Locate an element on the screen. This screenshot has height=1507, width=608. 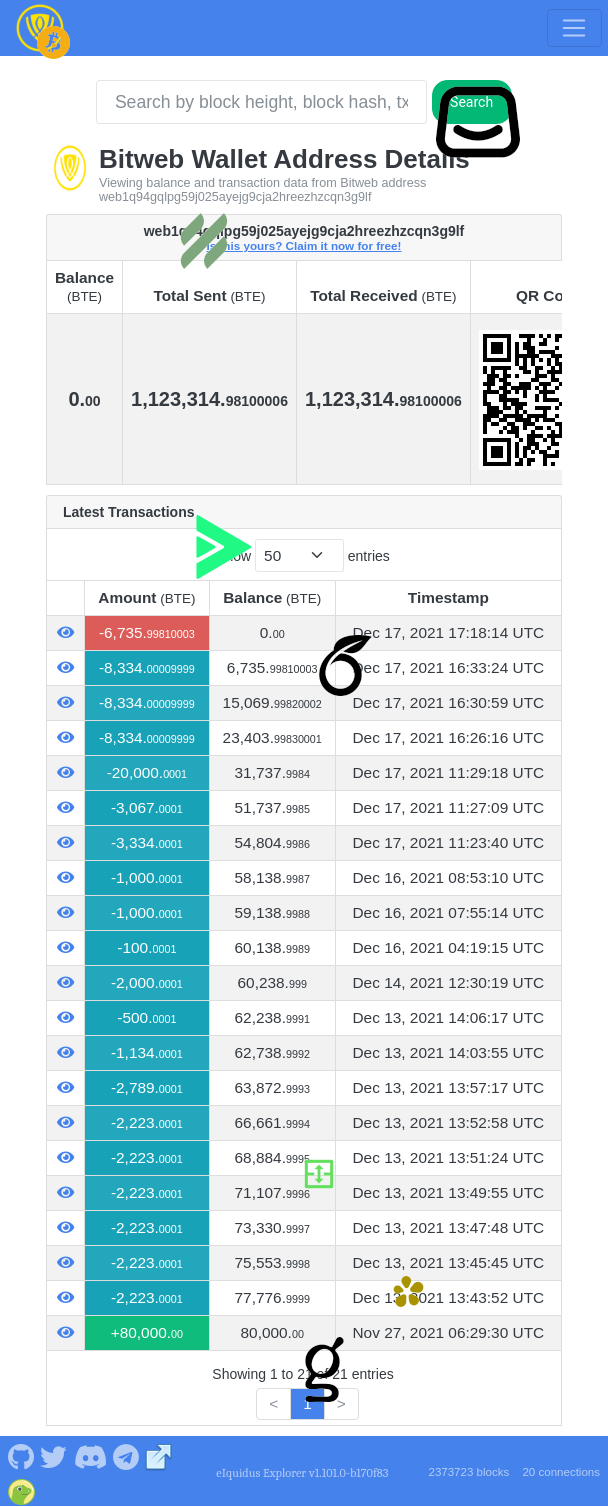
bitcoin cryptocurrency logo is located at coordinates (53, 42).